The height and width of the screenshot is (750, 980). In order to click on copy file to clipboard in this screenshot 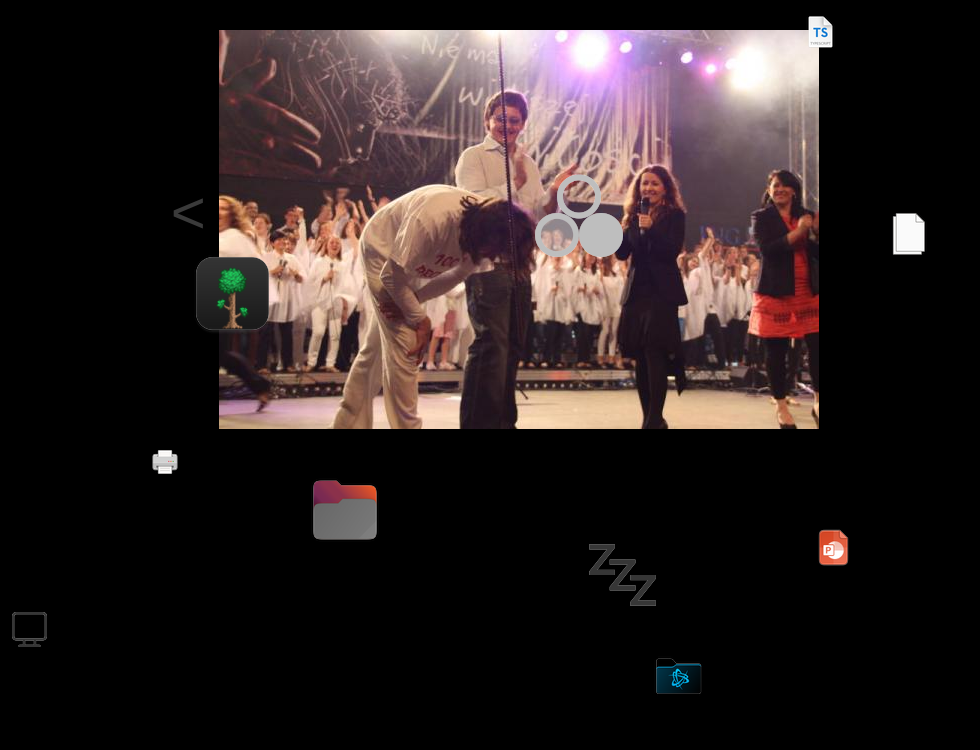, I will do `click(909, 234)`.